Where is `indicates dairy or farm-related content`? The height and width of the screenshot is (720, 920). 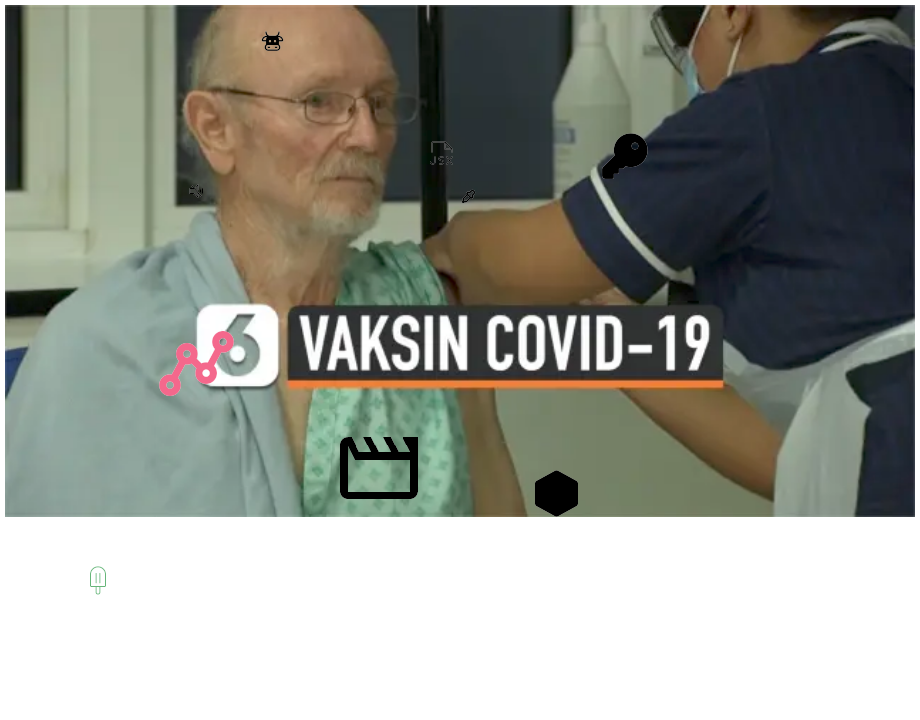
indicates dairy or farm-related content is located at coordinates (272, 41).